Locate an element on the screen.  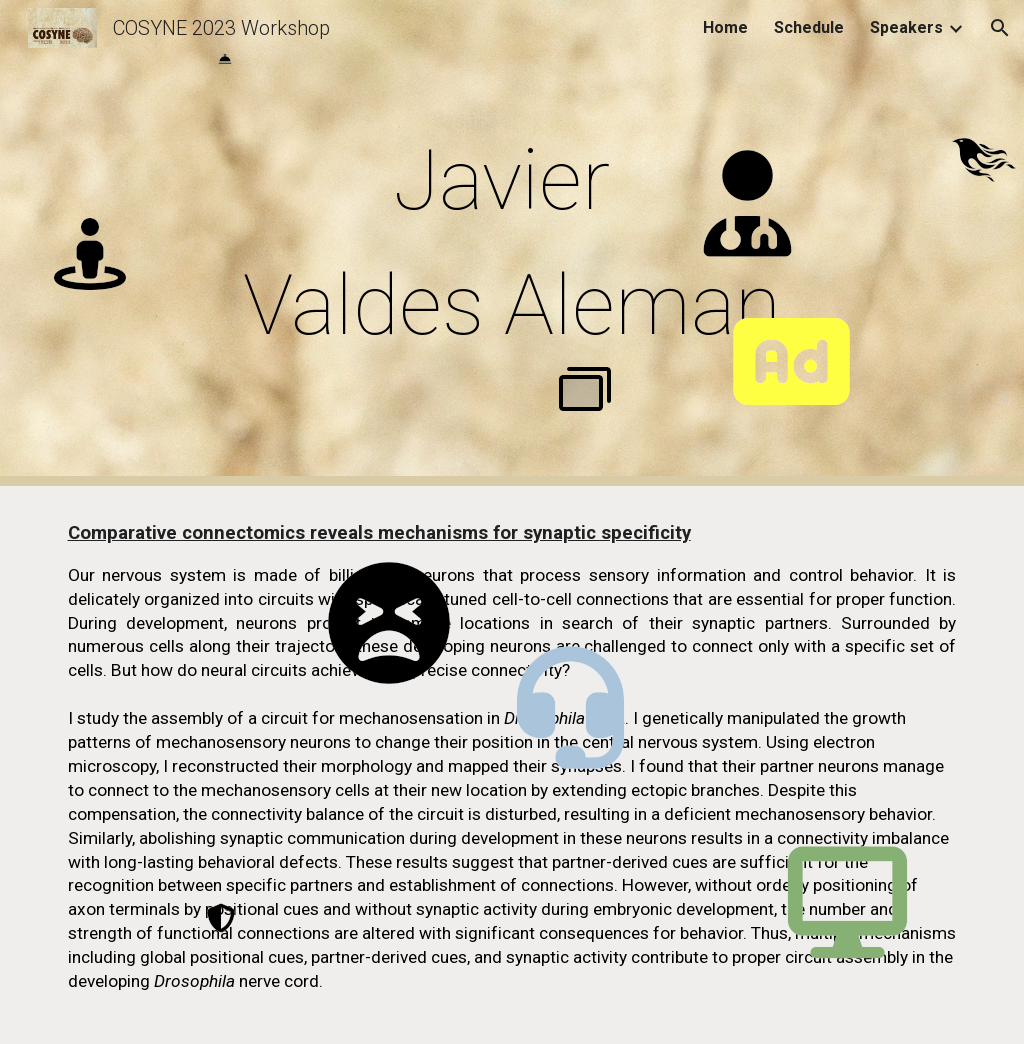
view stacked cards or layers is located at coordinates (585, 389).